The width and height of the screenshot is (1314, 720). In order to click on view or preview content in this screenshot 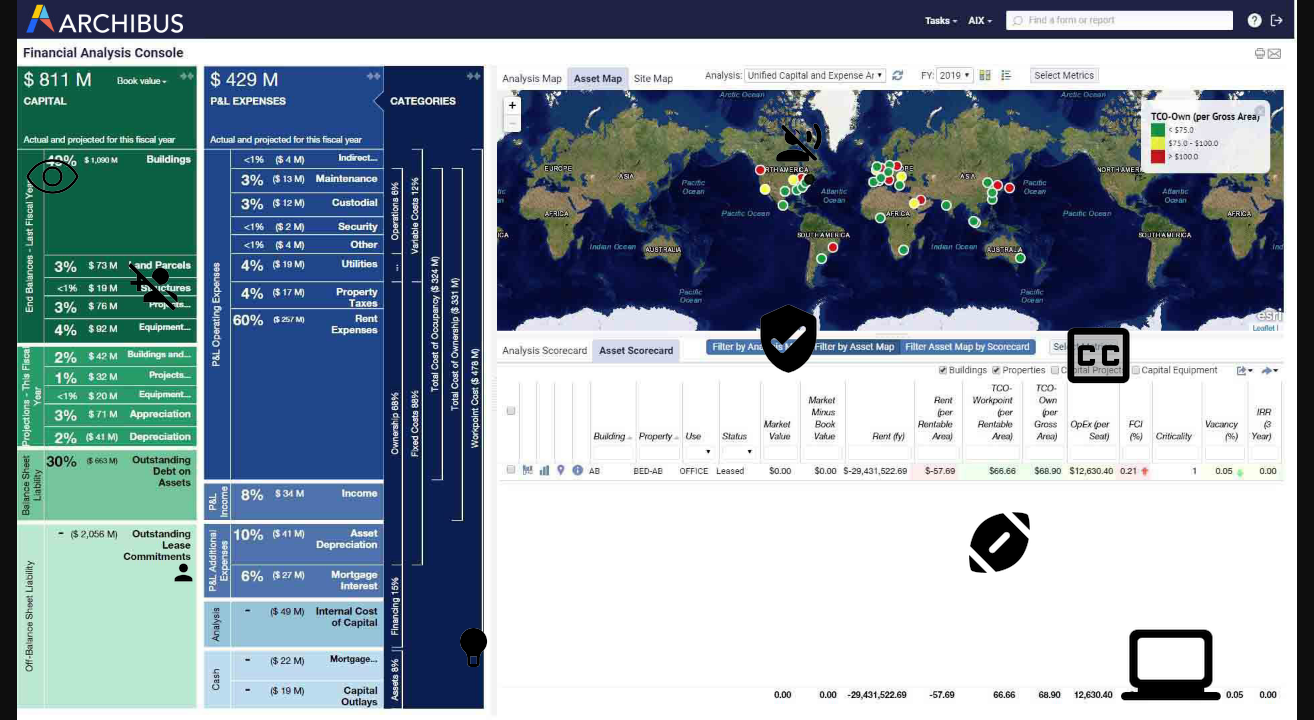, I will do `click(52, 176)`.